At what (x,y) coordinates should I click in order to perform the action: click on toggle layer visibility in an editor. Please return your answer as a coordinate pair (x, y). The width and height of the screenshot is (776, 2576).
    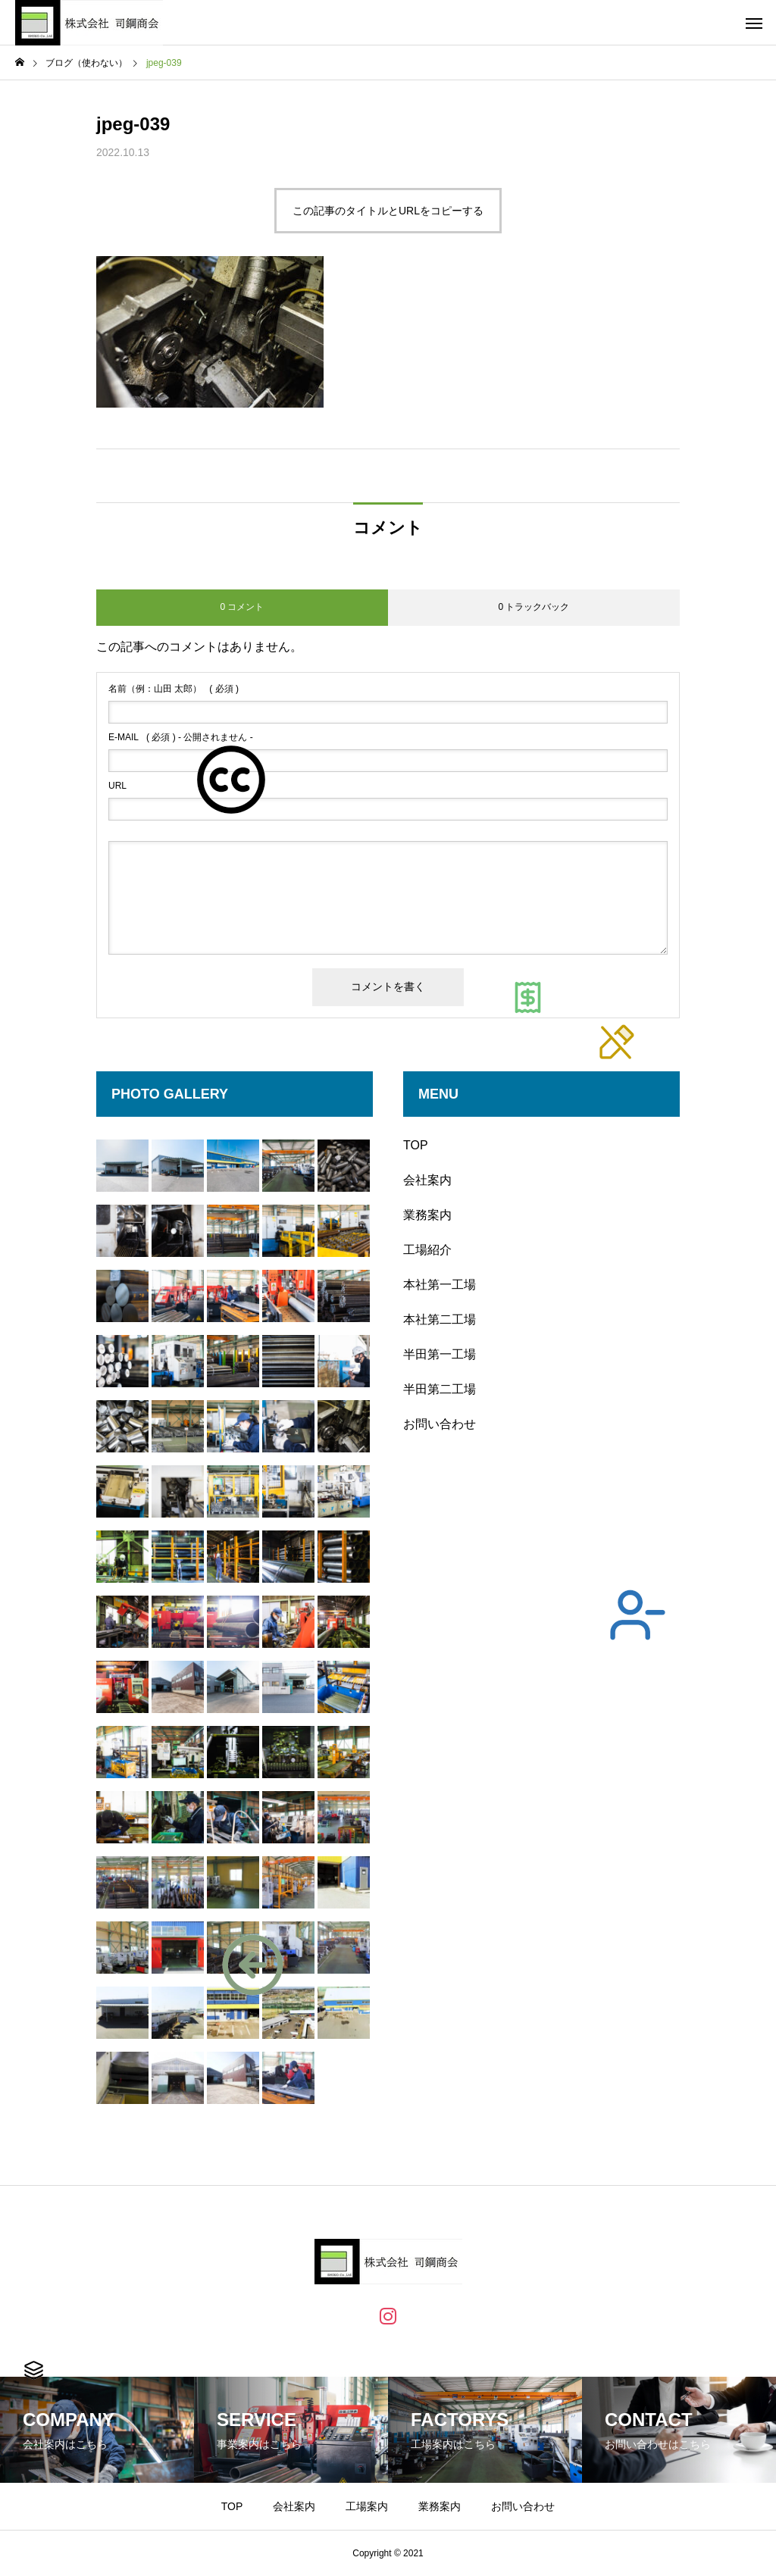
    Looking at the image, I should click on (33, 2370).